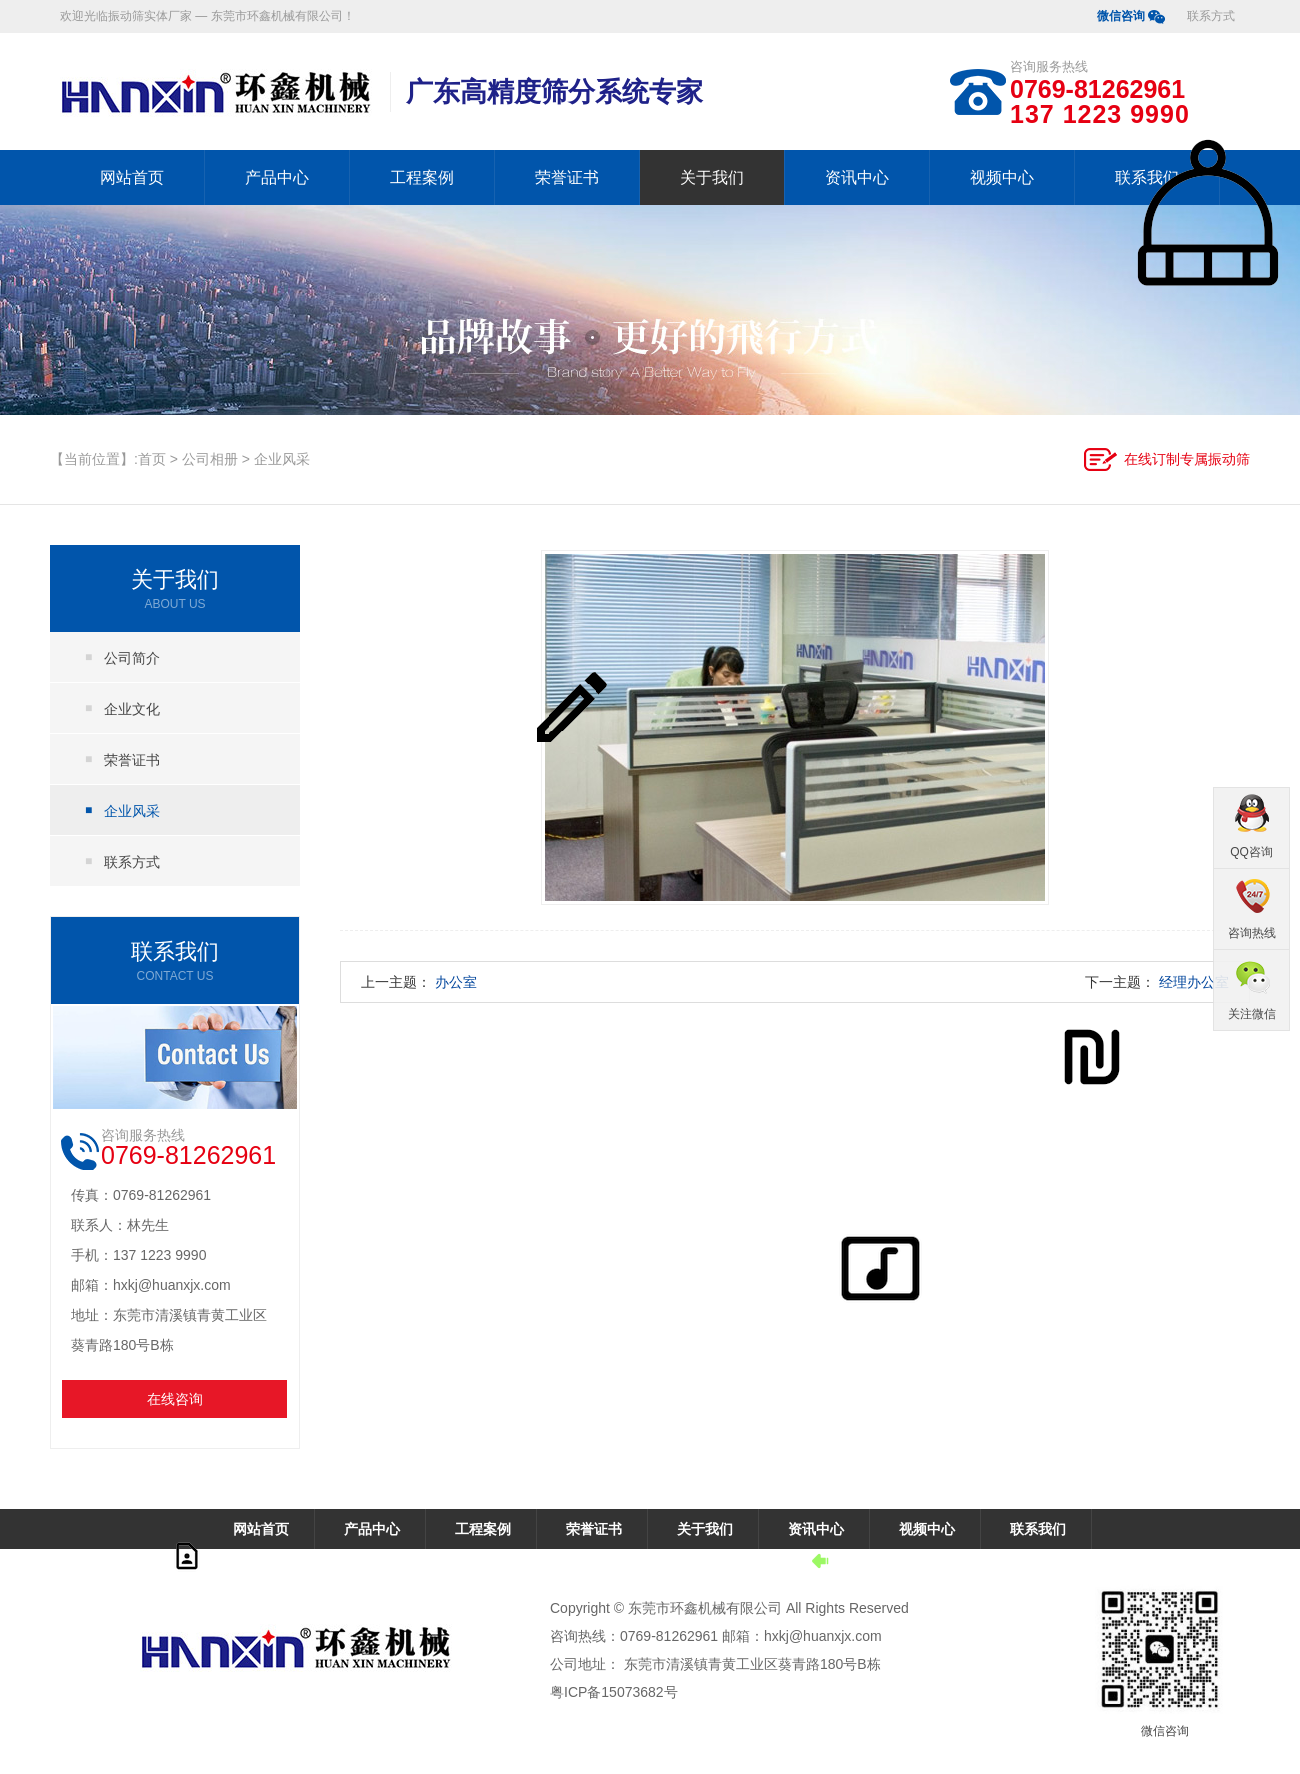 This screenshot has height=1774, width=1300. What do you see at coordinates (880, 1268) in the screenshot?
I see `play or browse music videos` at bounding box center [880, 1268].